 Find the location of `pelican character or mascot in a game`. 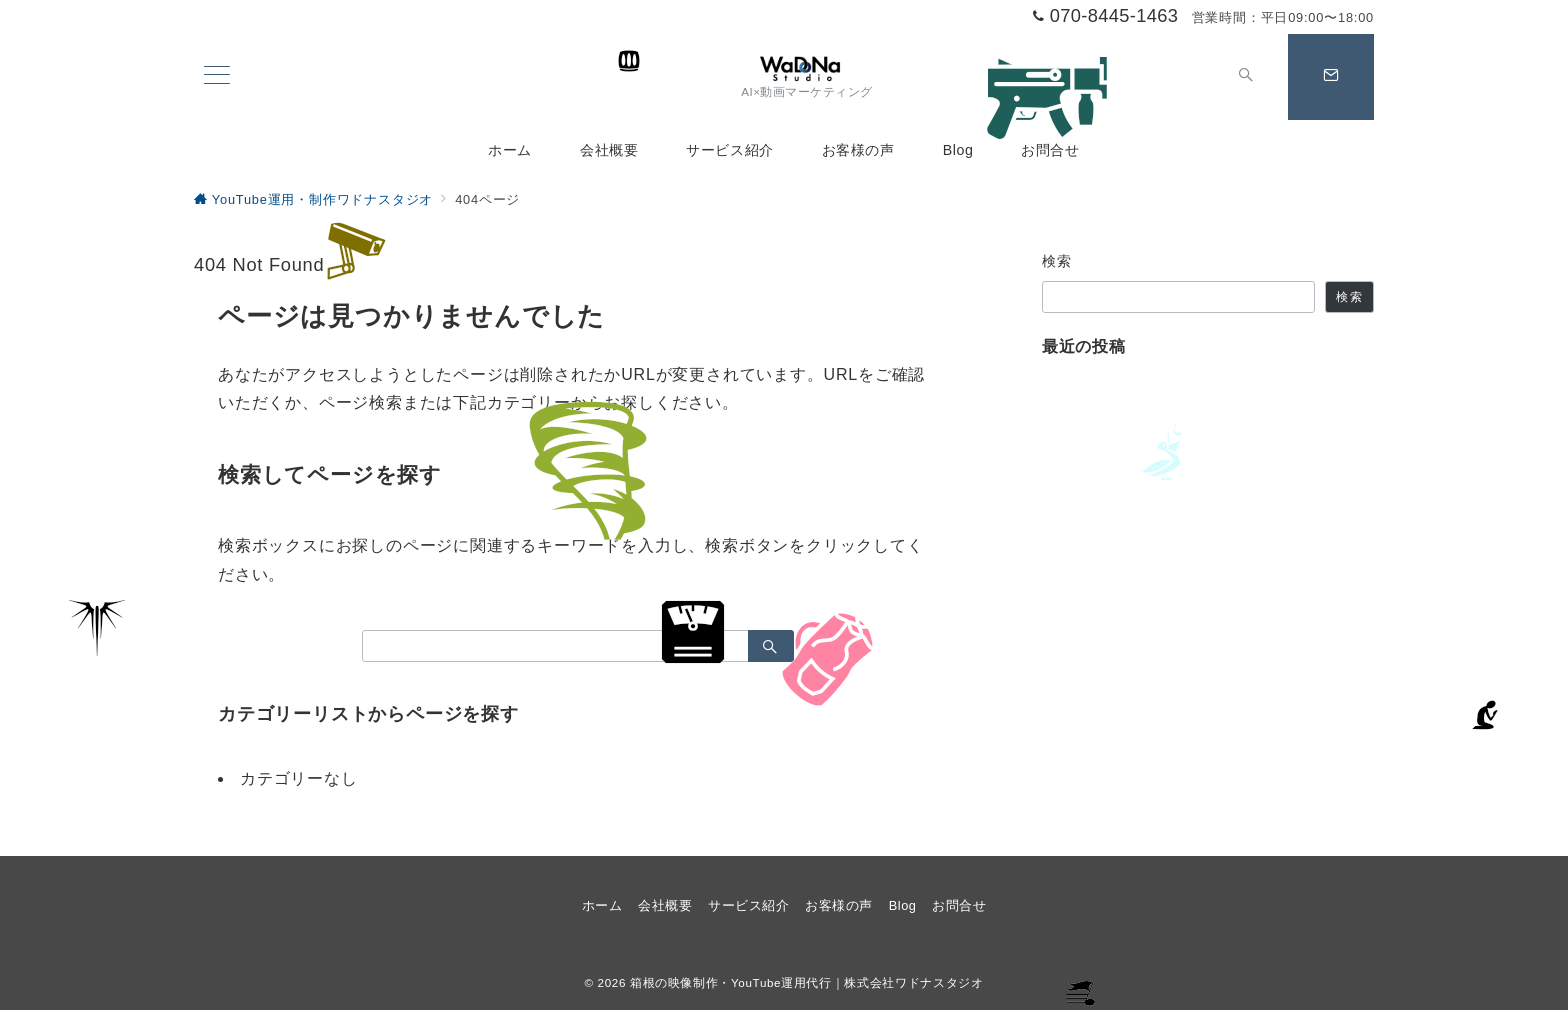

pelican character or mascot in a game is located at coordinates (1164, 452).